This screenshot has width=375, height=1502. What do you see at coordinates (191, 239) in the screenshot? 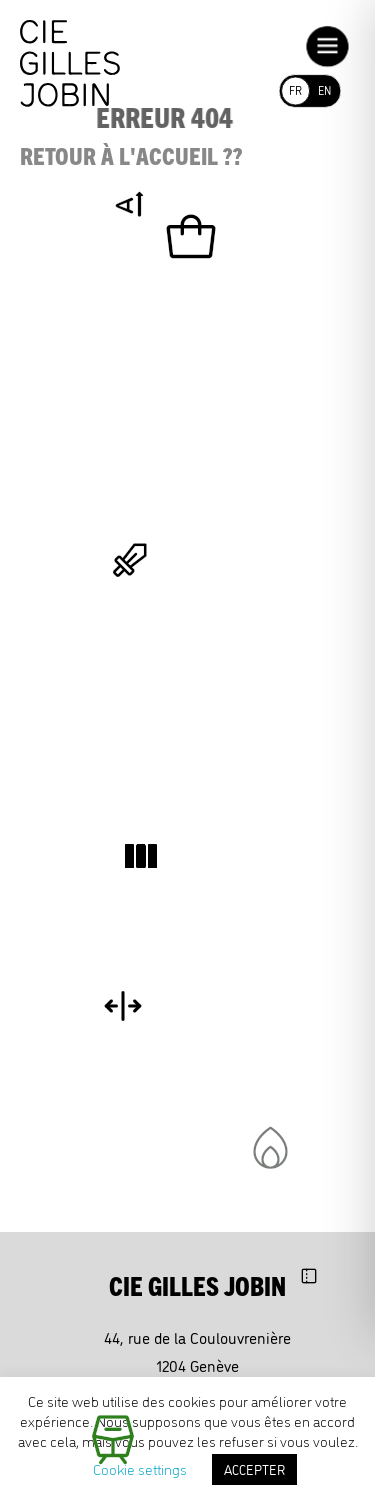
I see `view your shopping bag` at bounding box center [191, 239].